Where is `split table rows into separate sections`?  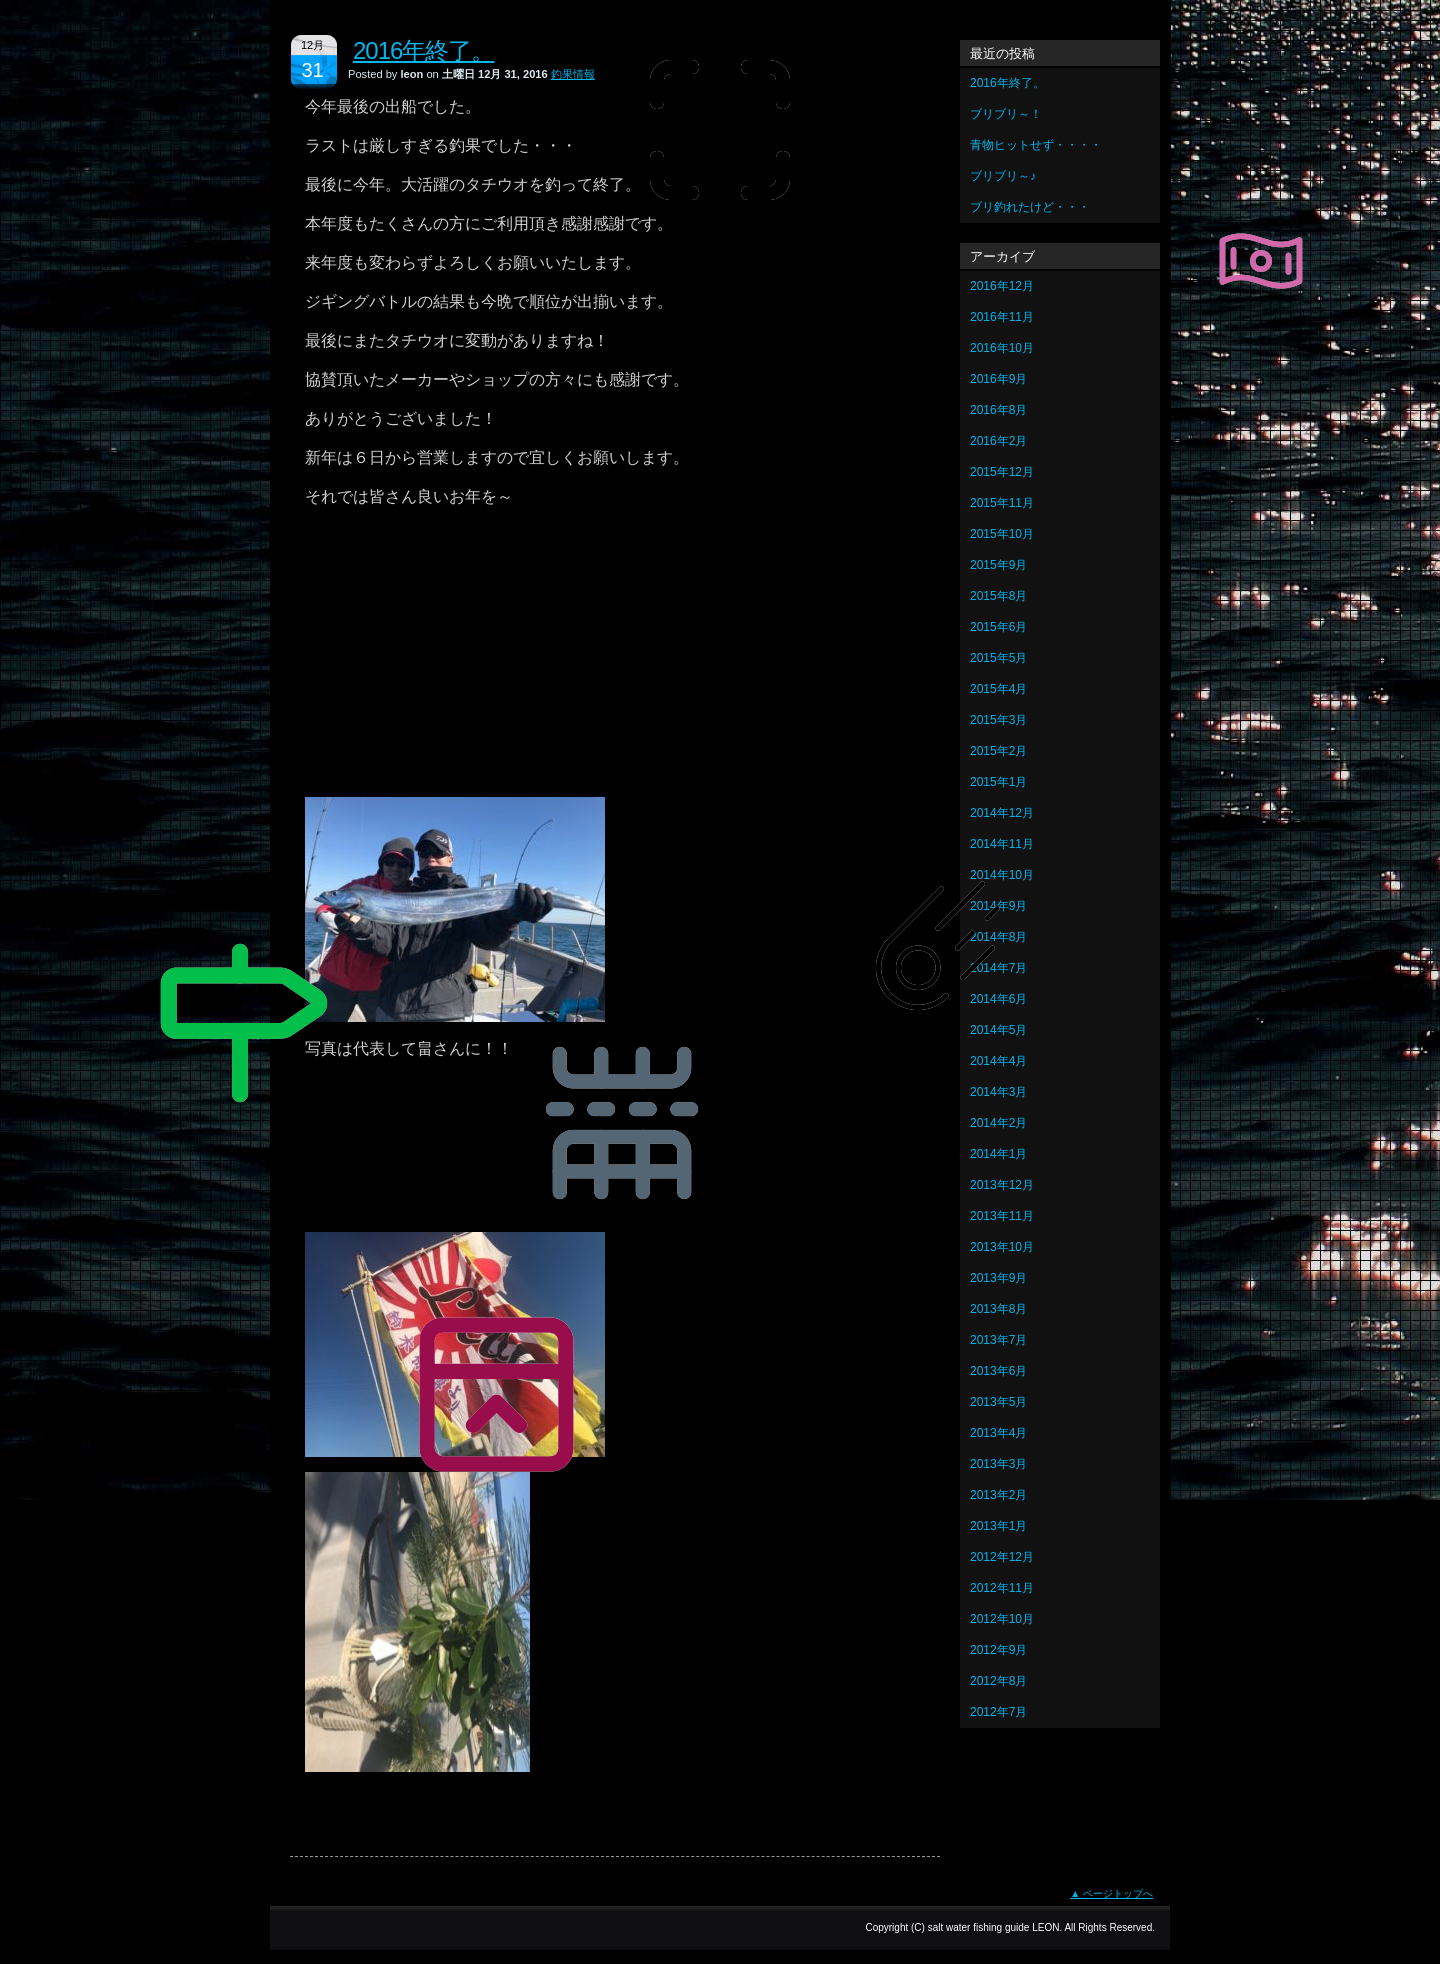
split table rows into separate sections is located at coordinates (622, 1123).